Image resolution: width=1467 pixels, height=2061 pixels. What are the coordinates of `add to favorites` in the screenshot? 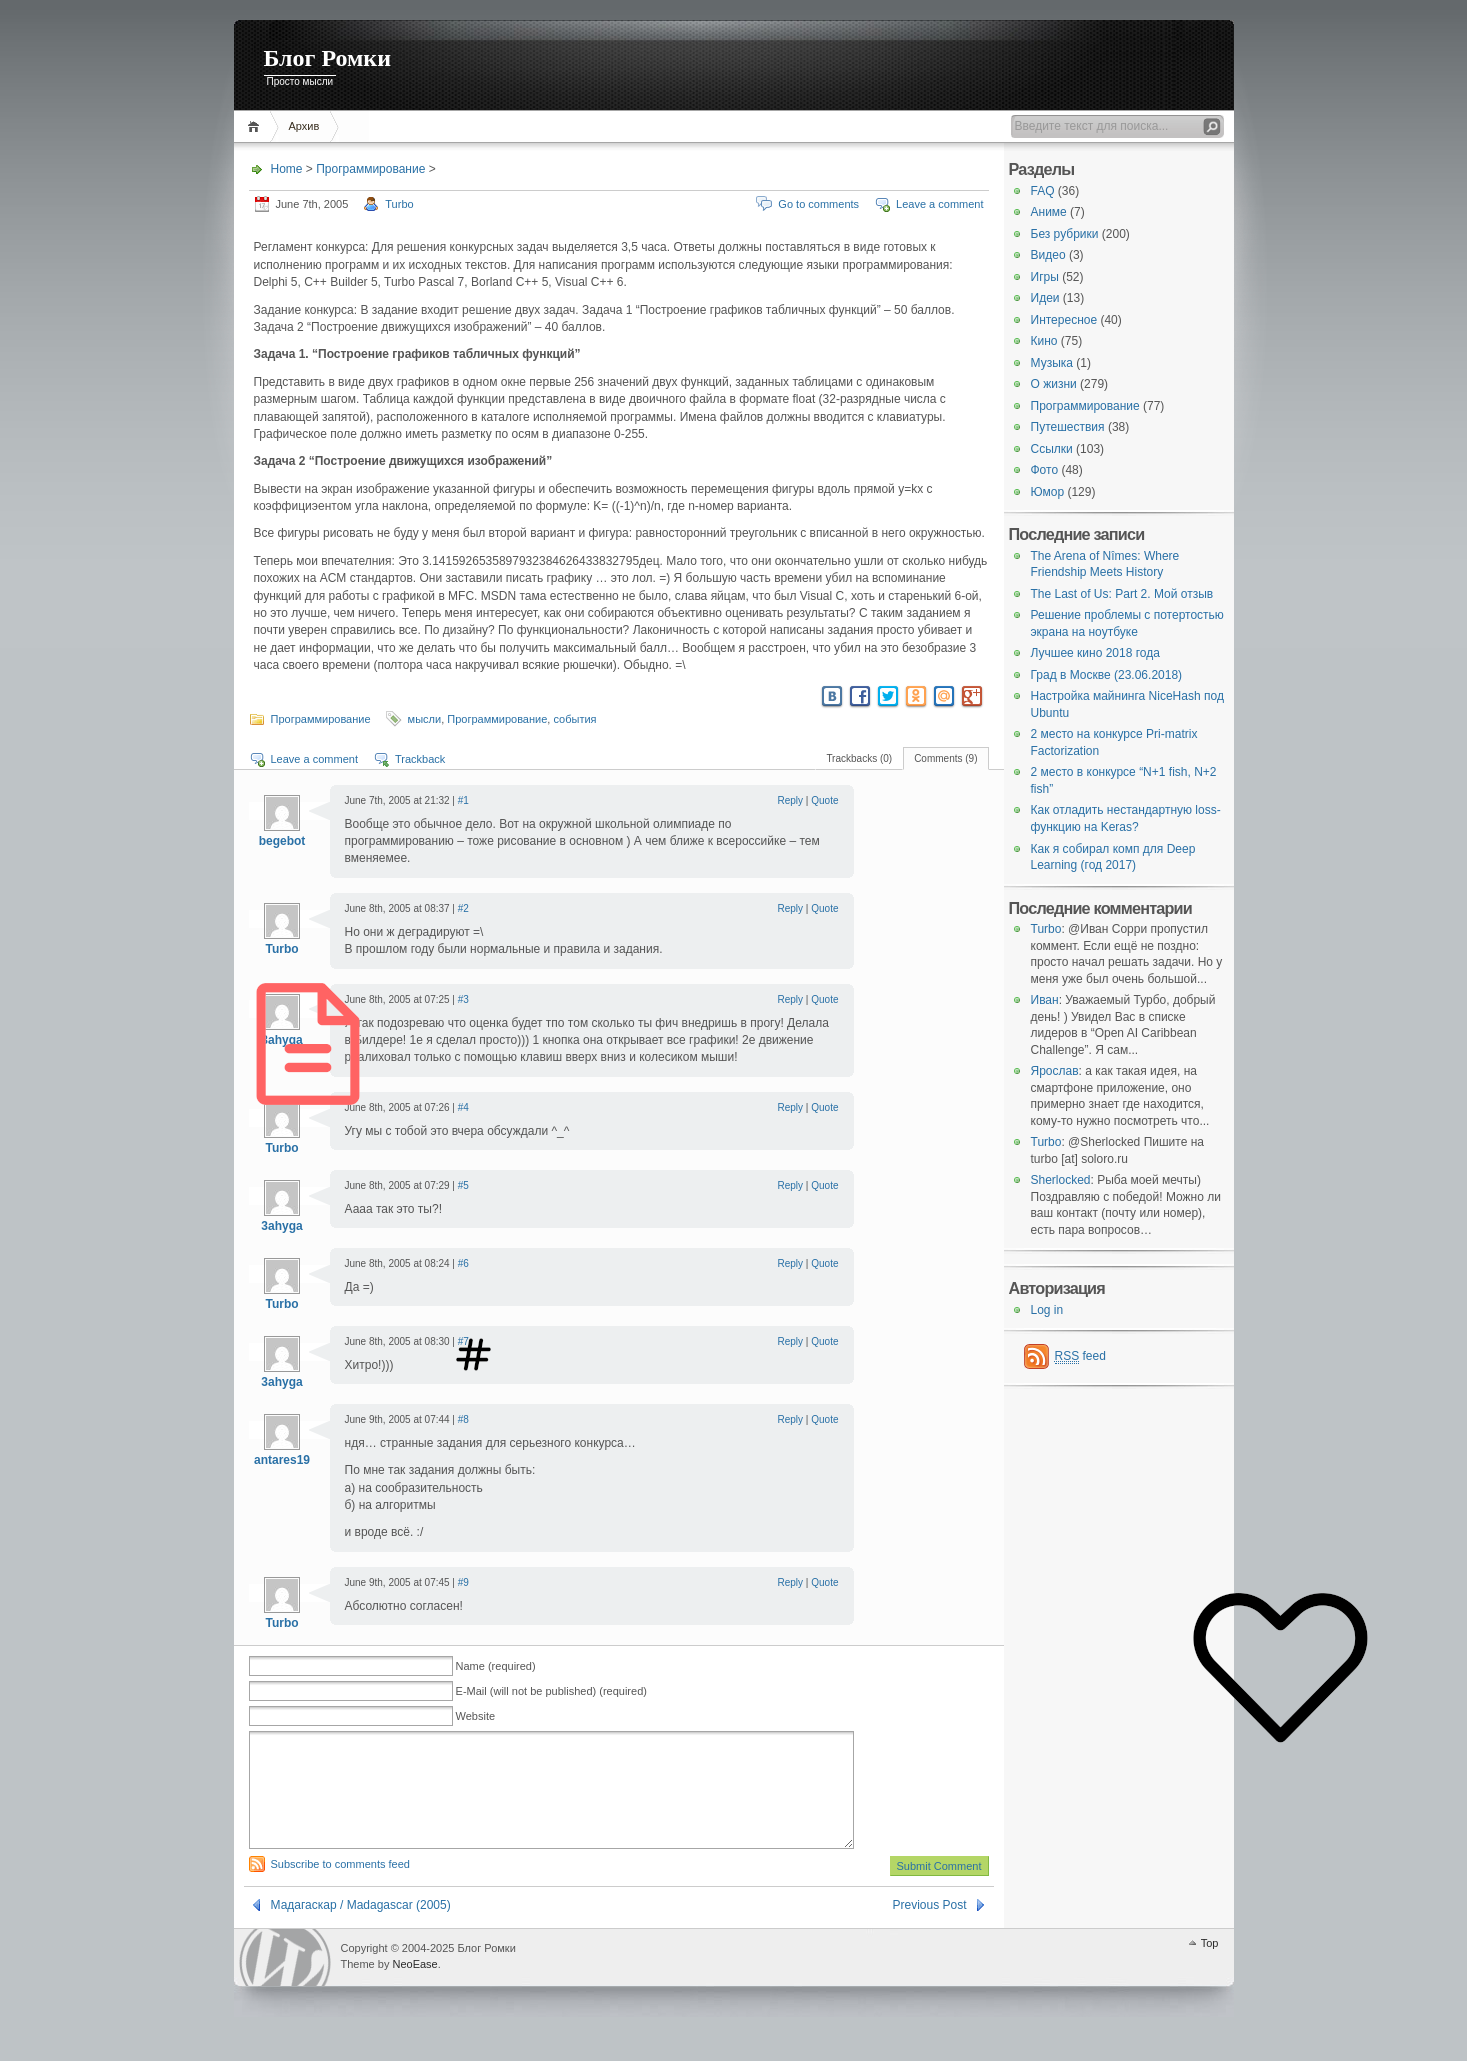 It's located at (1280, 1661).